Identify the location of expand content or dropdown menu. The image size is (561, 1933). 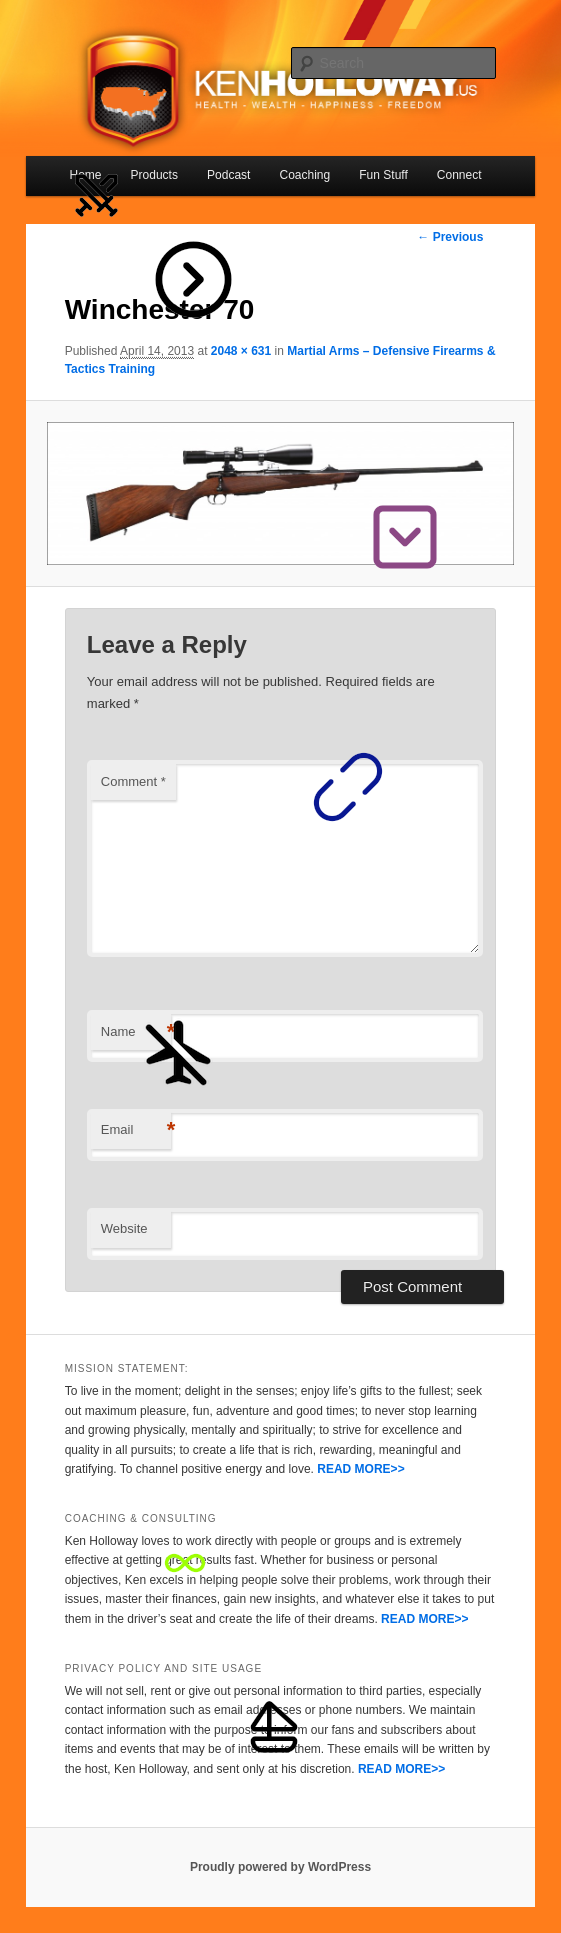
(405, 537).